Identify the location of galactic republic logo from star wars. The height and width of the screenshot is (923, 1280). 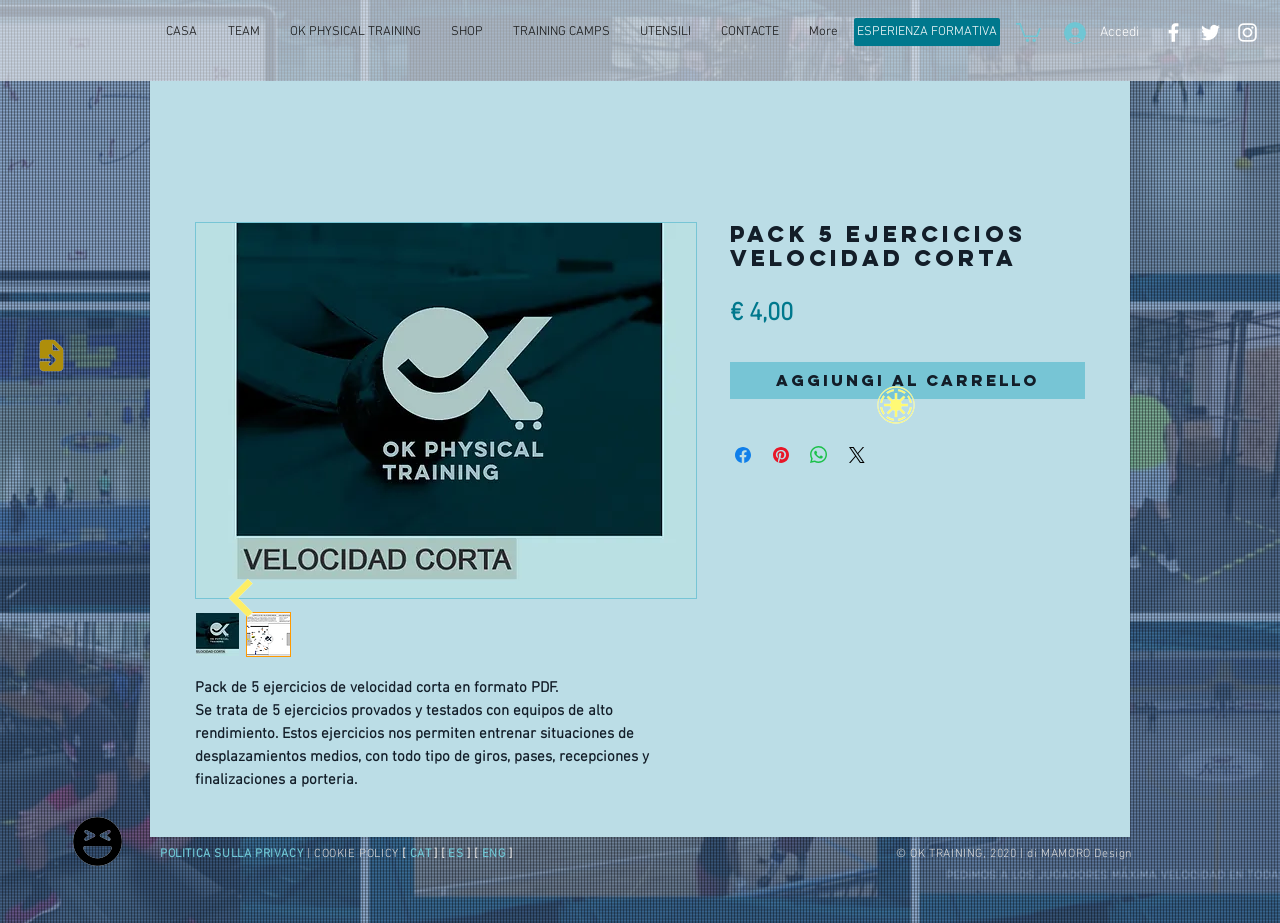
(896, 405).